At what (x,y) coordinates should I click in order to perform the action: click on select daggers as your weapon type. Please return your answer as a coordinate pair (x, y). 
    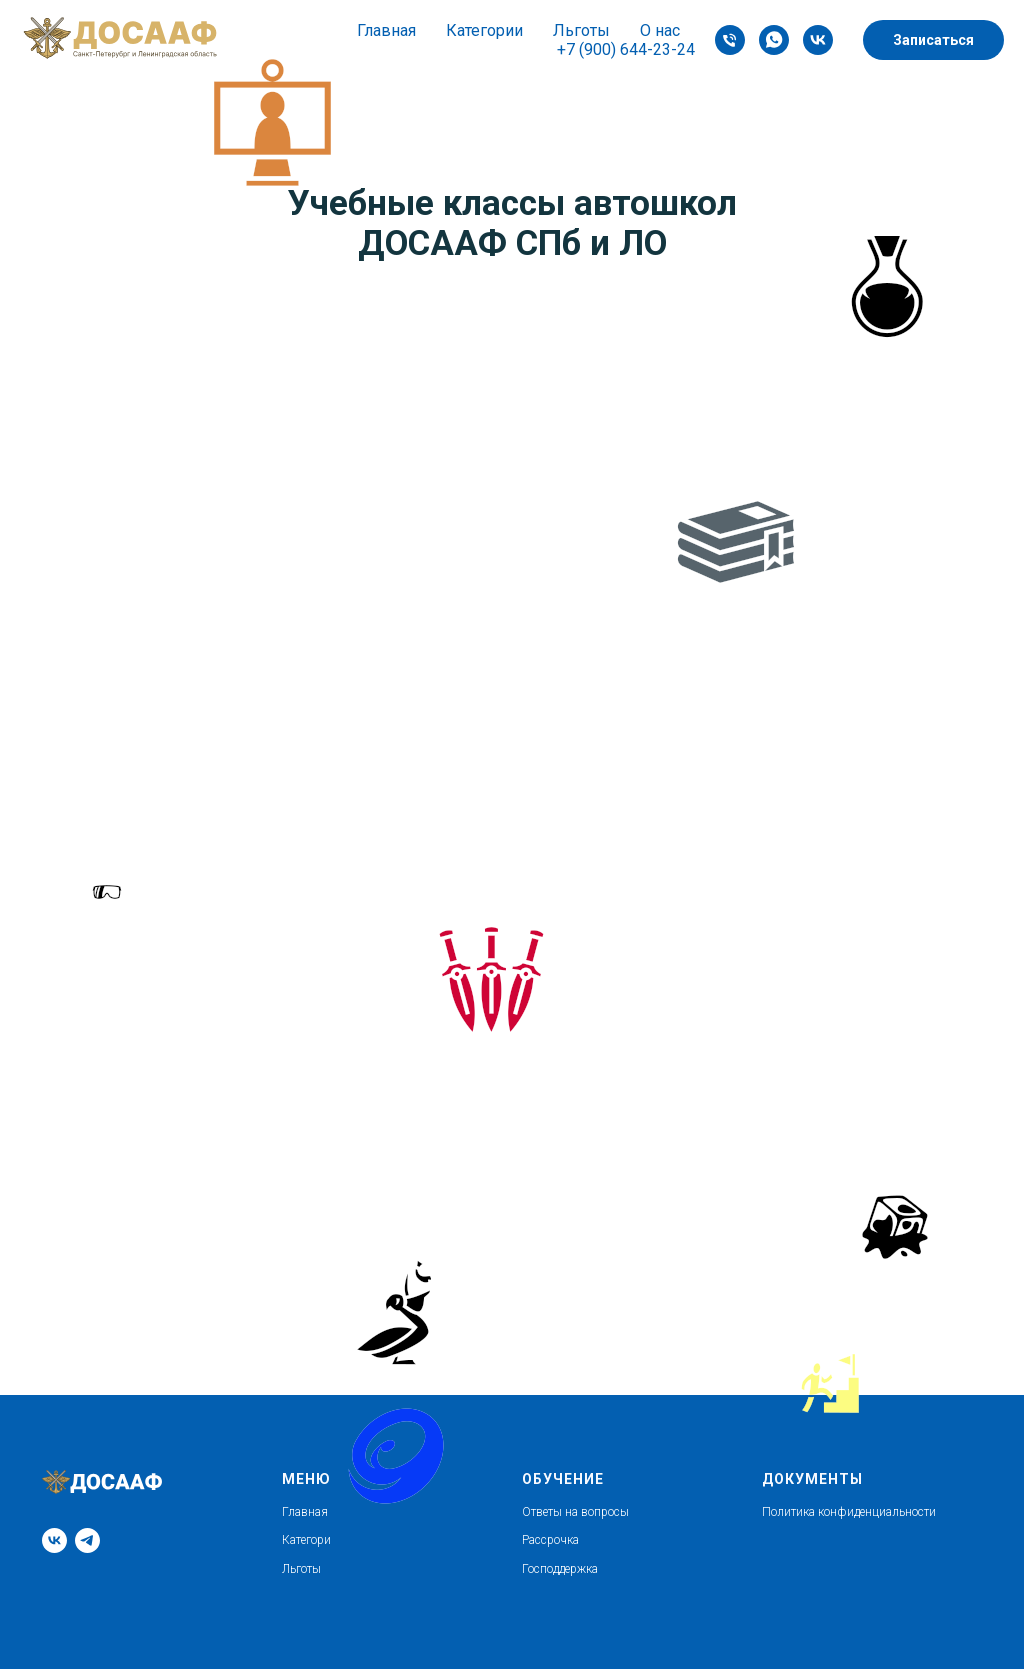
    Looking at the image, I should click on (491, 979).